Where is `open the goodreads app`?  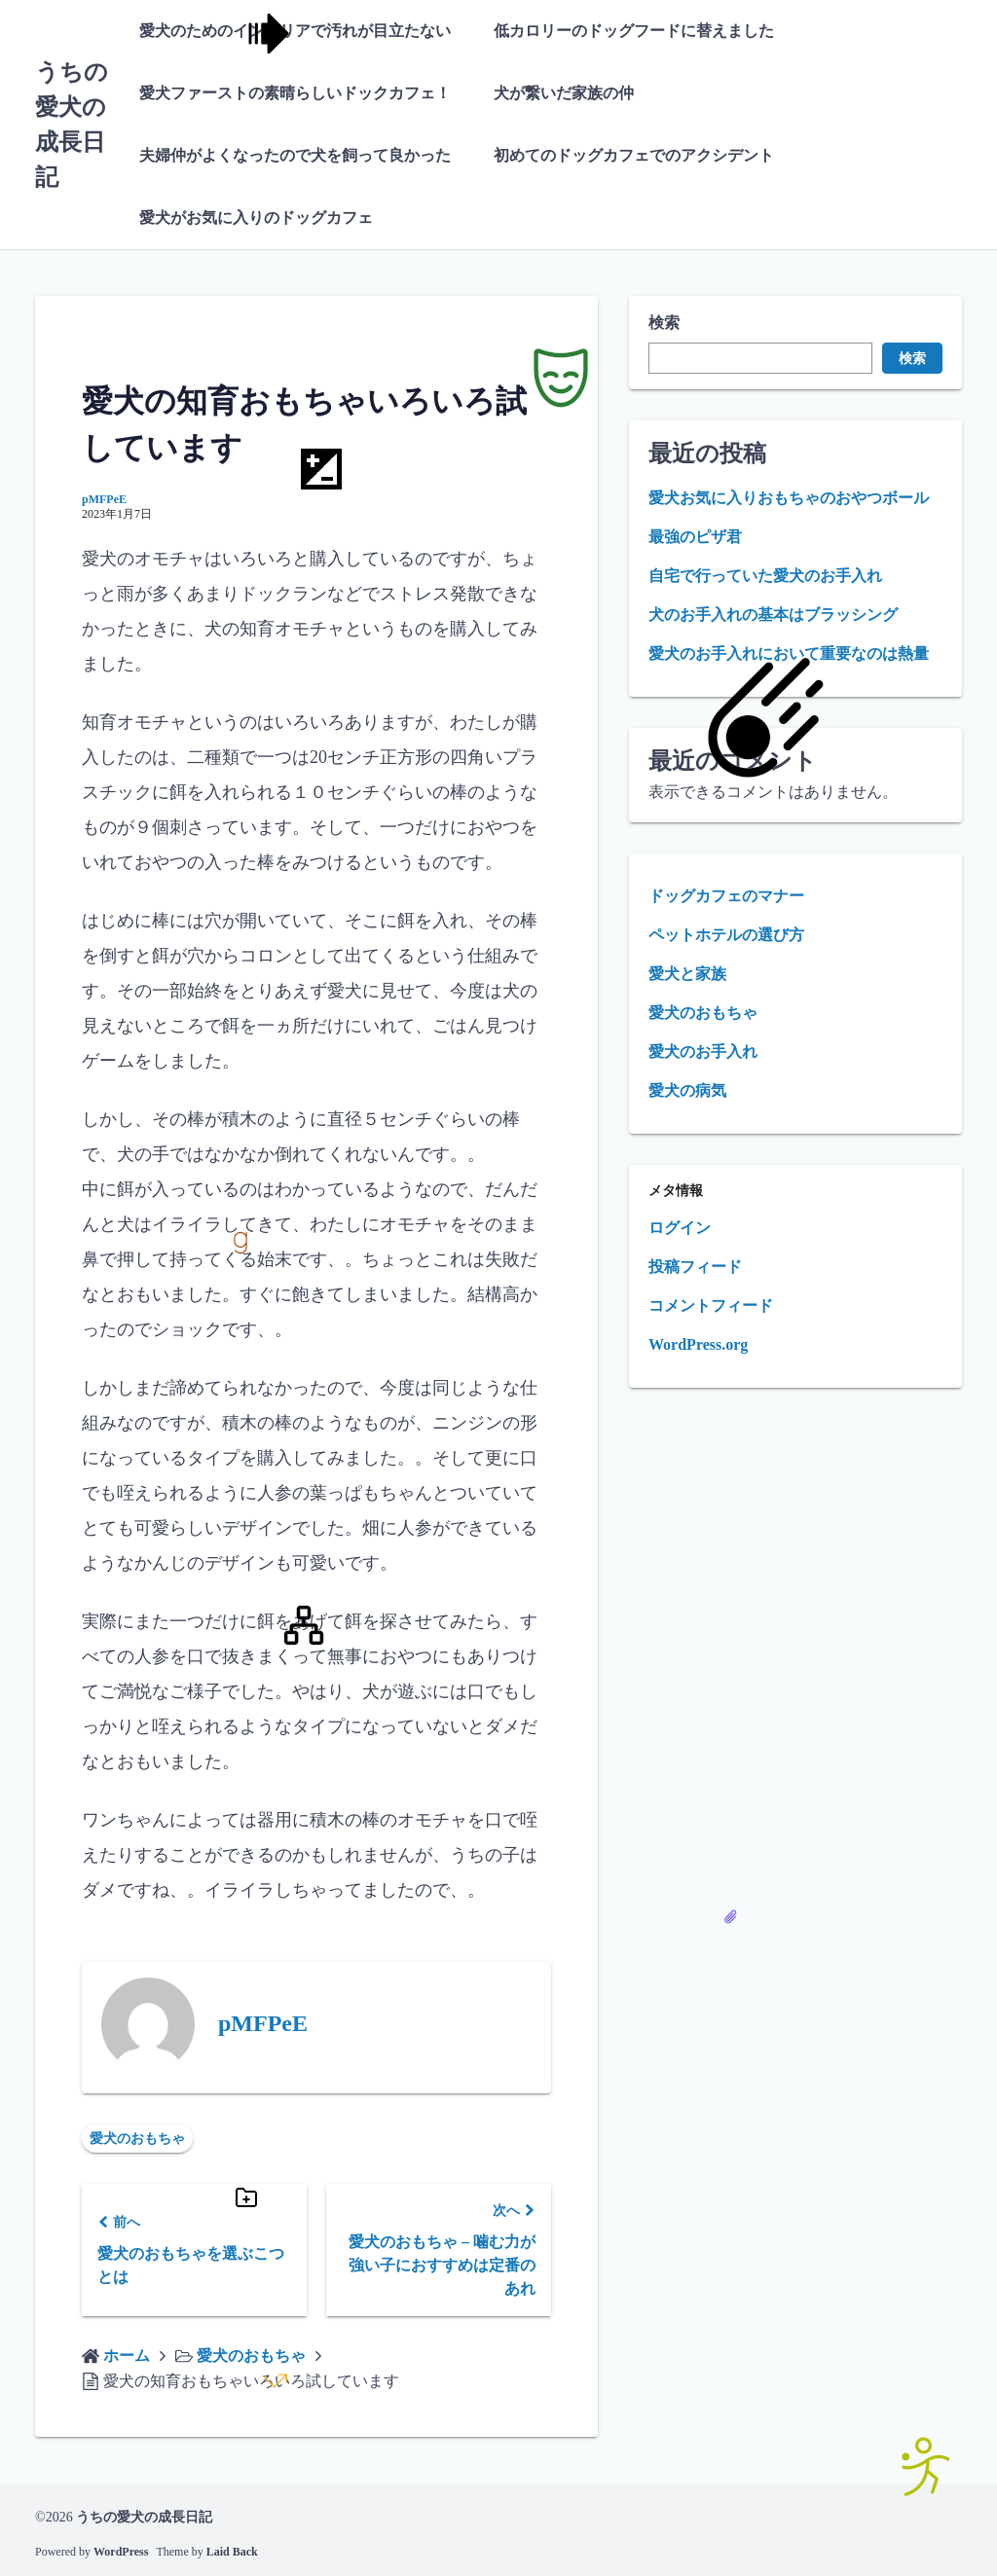 open the goodreads app is located at coordinates (240, 1243).